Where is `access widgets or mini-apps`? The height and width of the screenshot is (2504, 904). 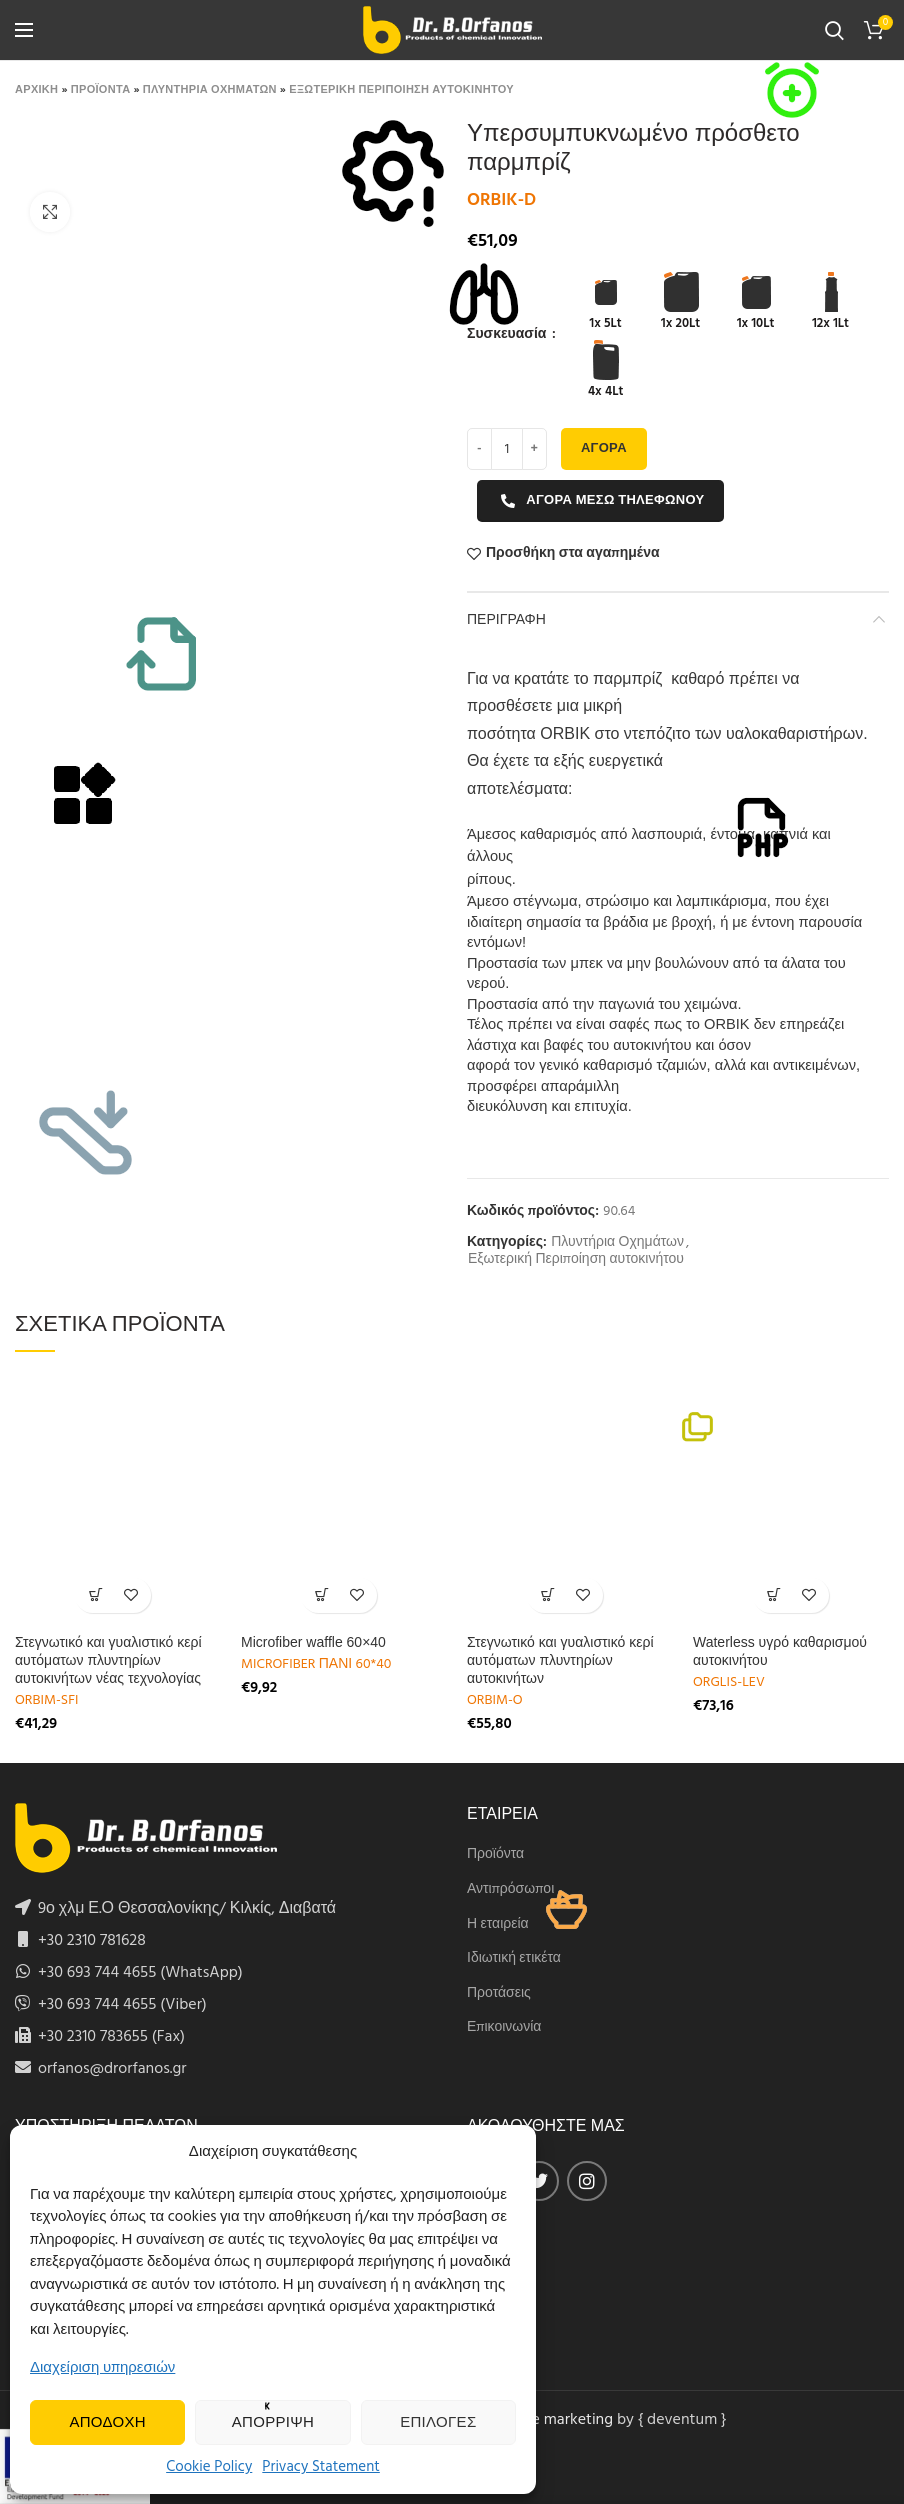
access widgets or mini-apps is located at coordinates (83, 795).